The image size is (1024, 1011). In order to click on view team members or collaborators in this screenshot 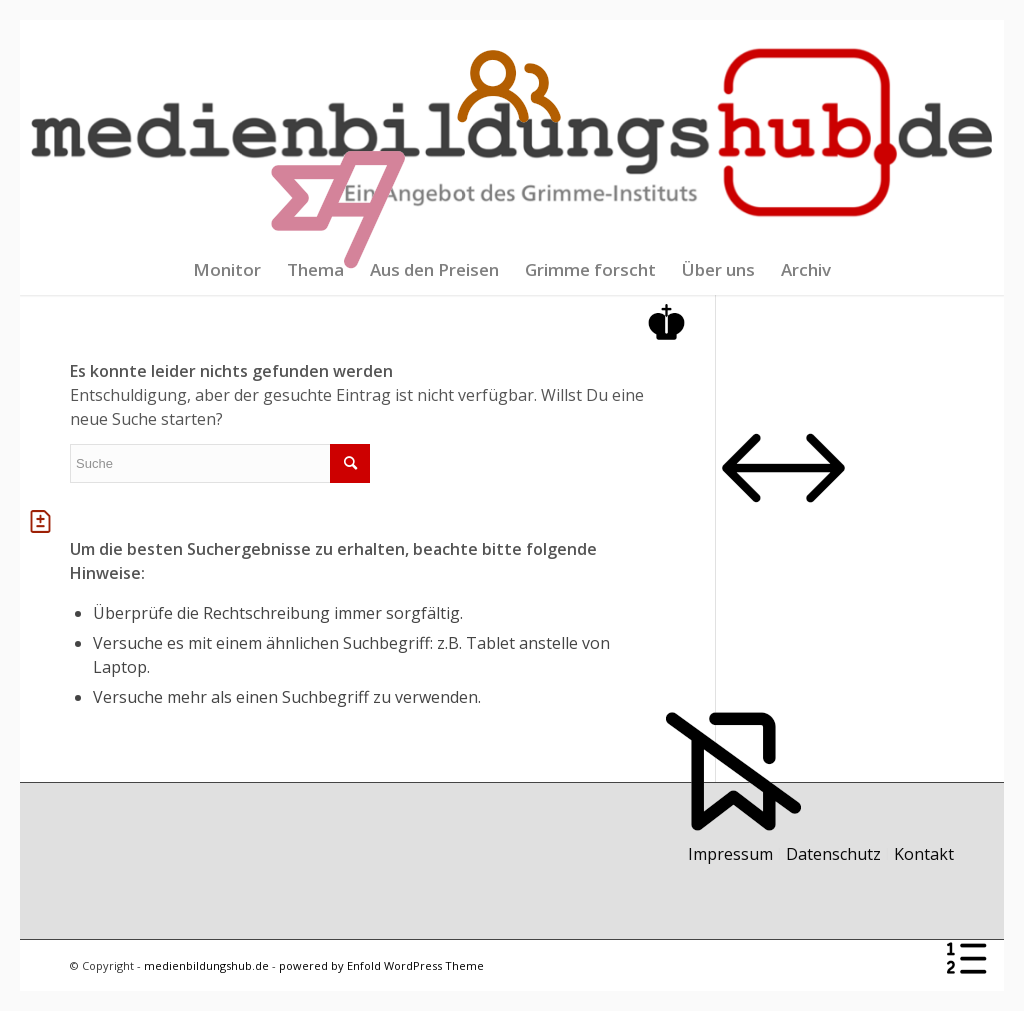, I will do `click(509, 89)`.